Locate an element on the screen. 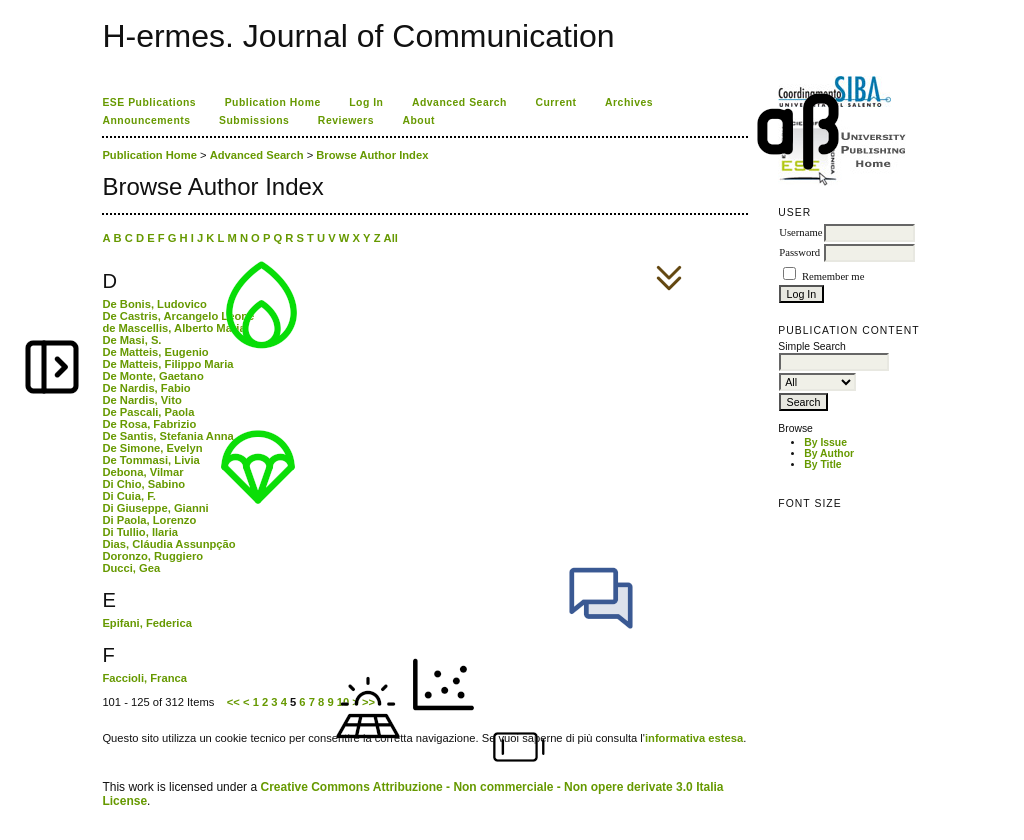 The width and height of the screenshot is (1024, 840). switch to greek alphabet input is located at coordinates (798, 124).